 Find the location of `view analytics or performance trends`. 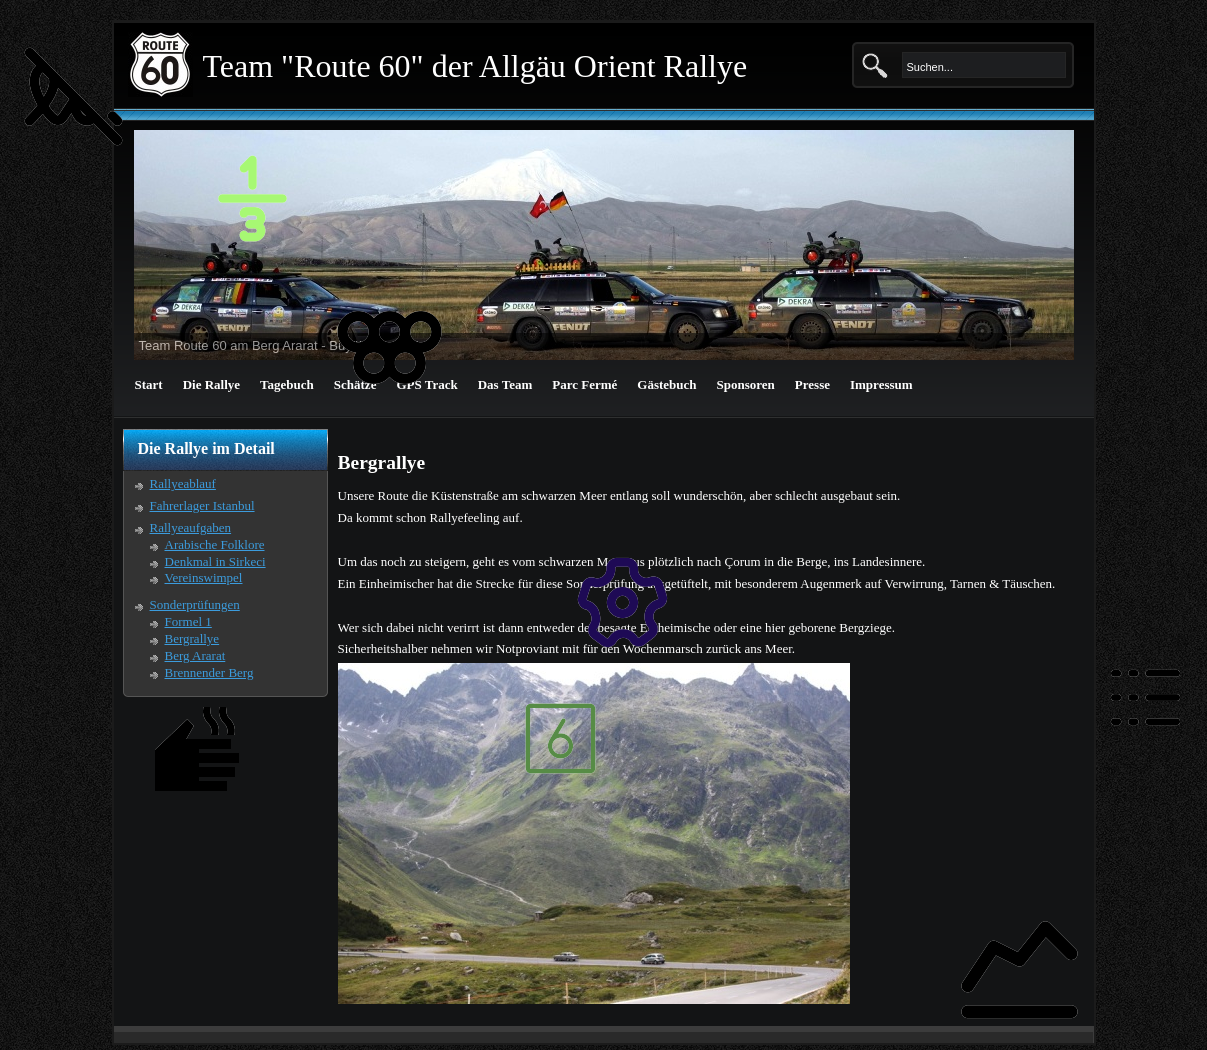

view analytics or performance trends is located at coordinates (1019, 966).